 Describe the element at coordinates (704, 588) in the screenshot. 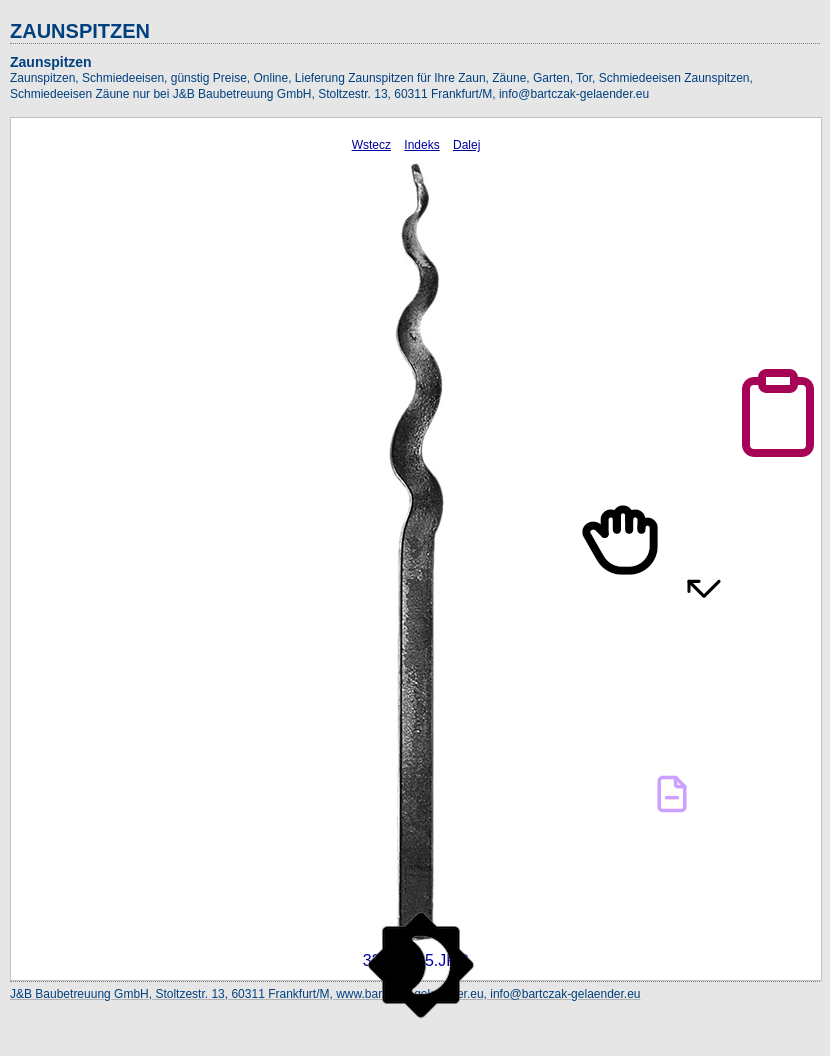

I see `go back or return to previous step` at that location.